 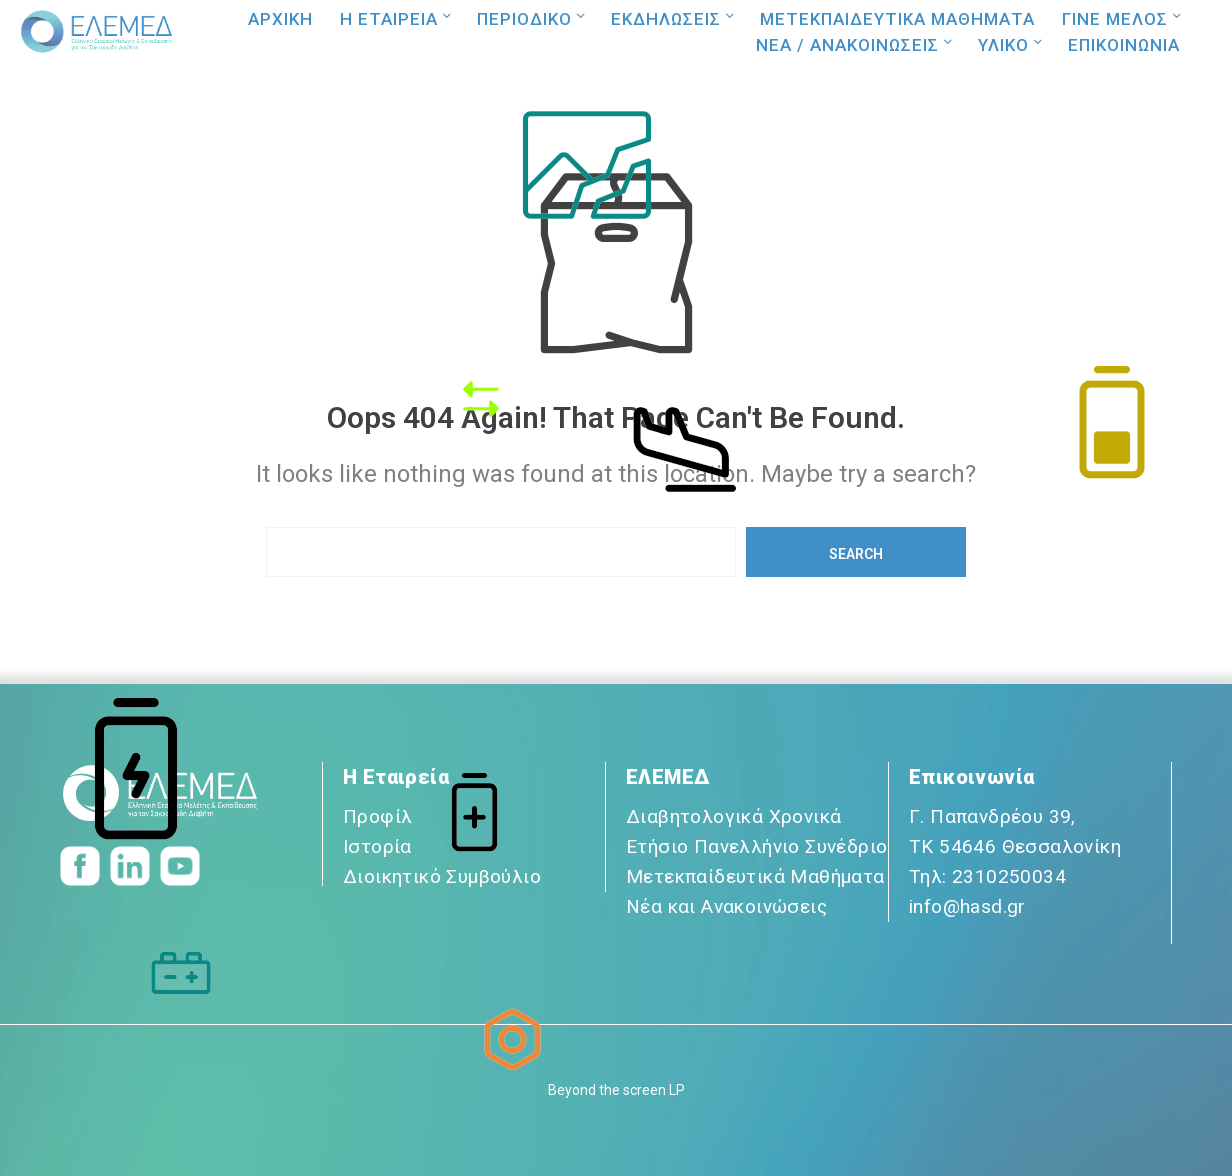 I want to click on swap or exchange items, so click(x=481, y=399).